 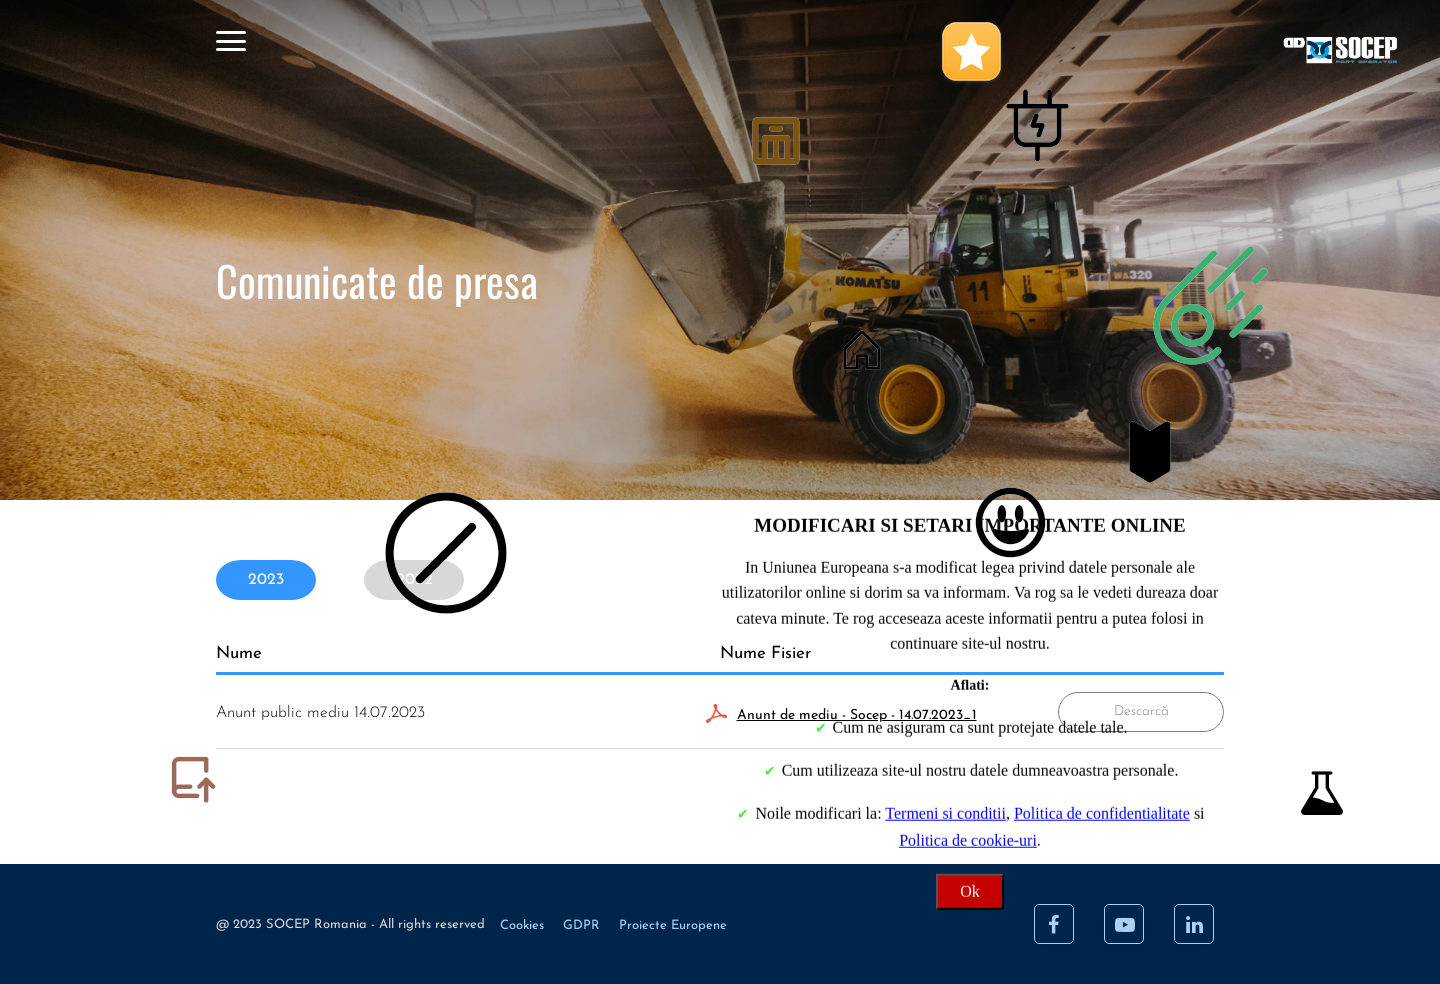 I want to click on indicates verified or certified status, so click(x=1150, y=452).